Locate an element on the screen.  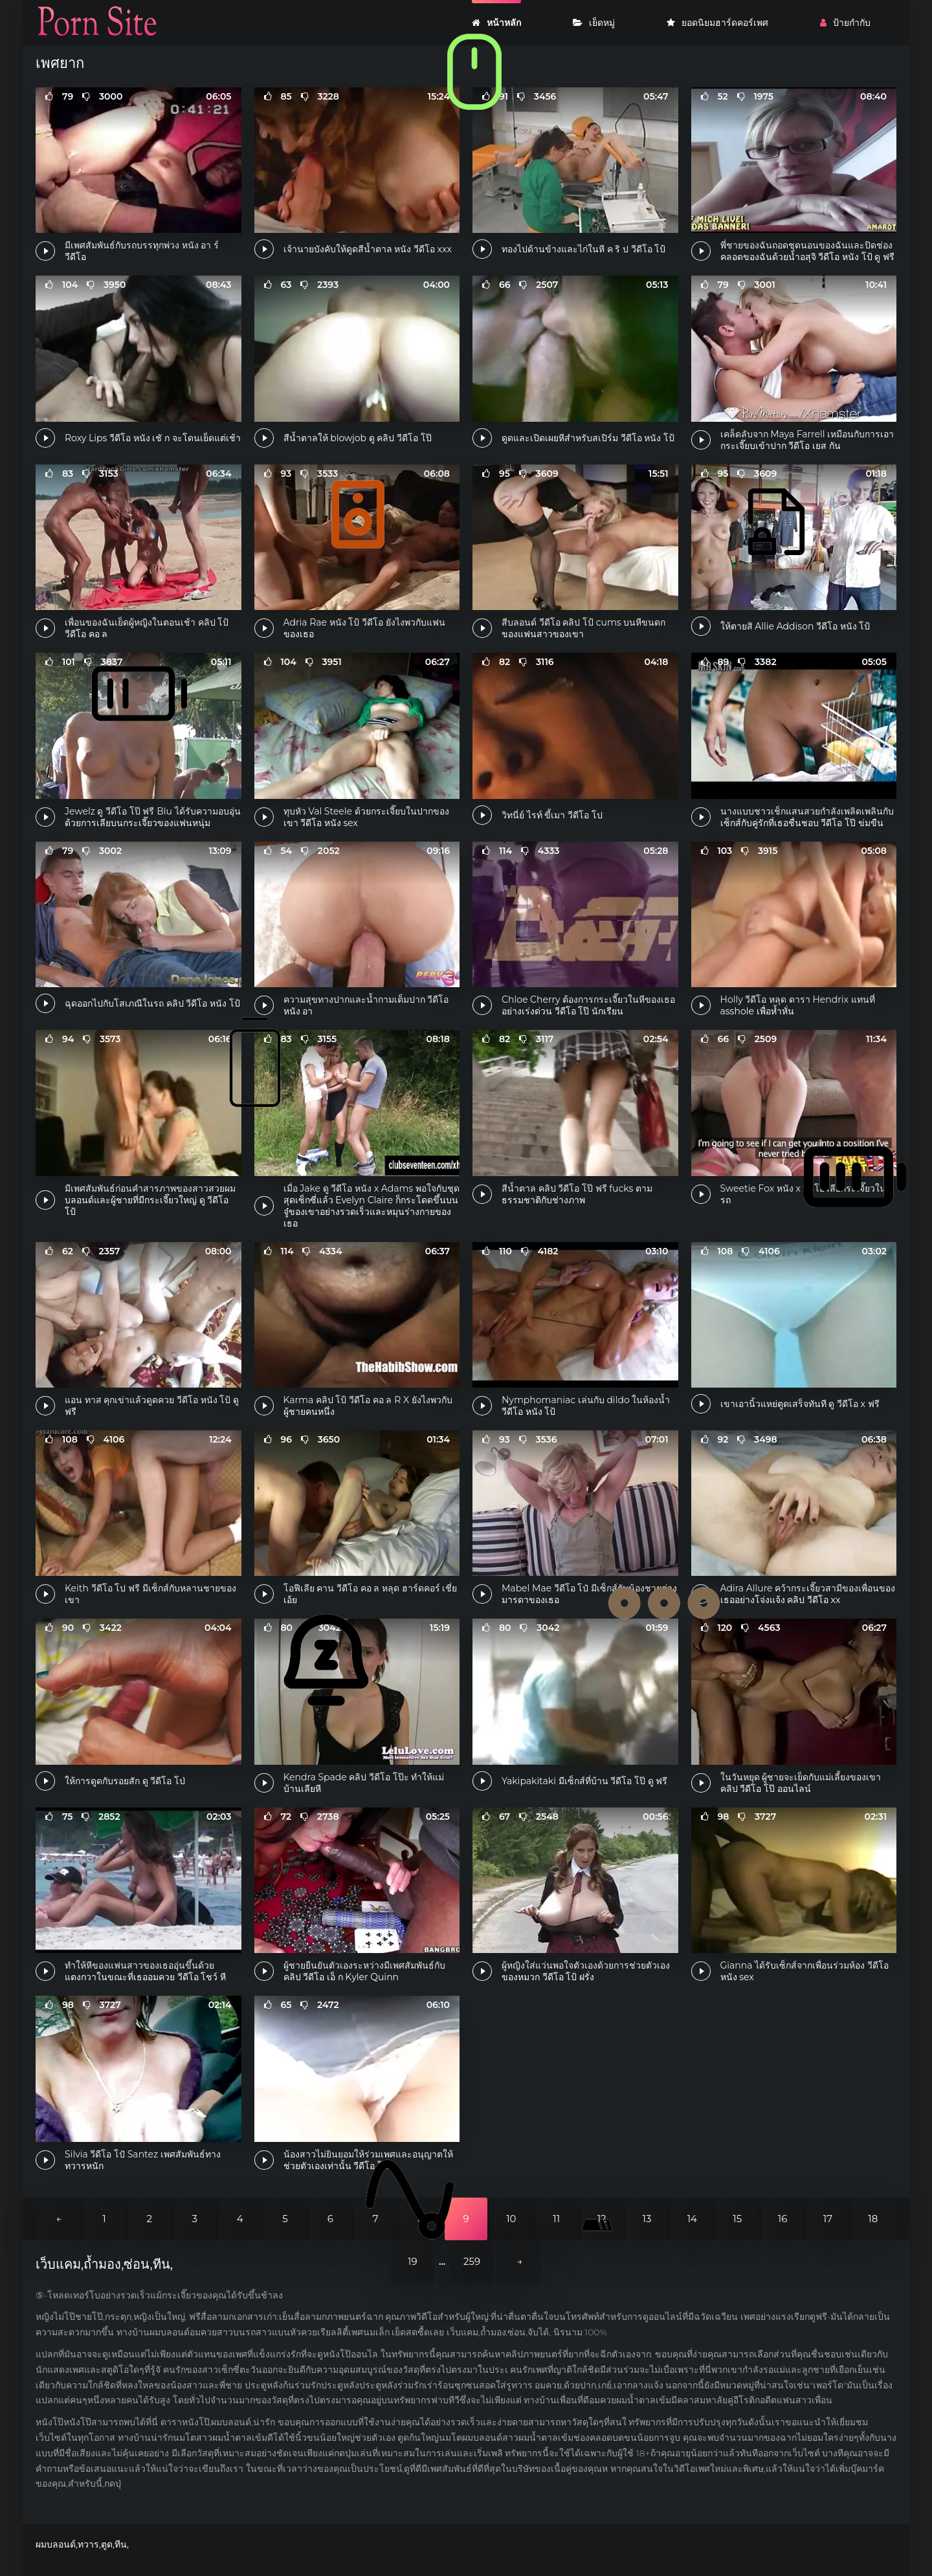
find the minimum value in a dataset is located at coordinates (410, 2199).